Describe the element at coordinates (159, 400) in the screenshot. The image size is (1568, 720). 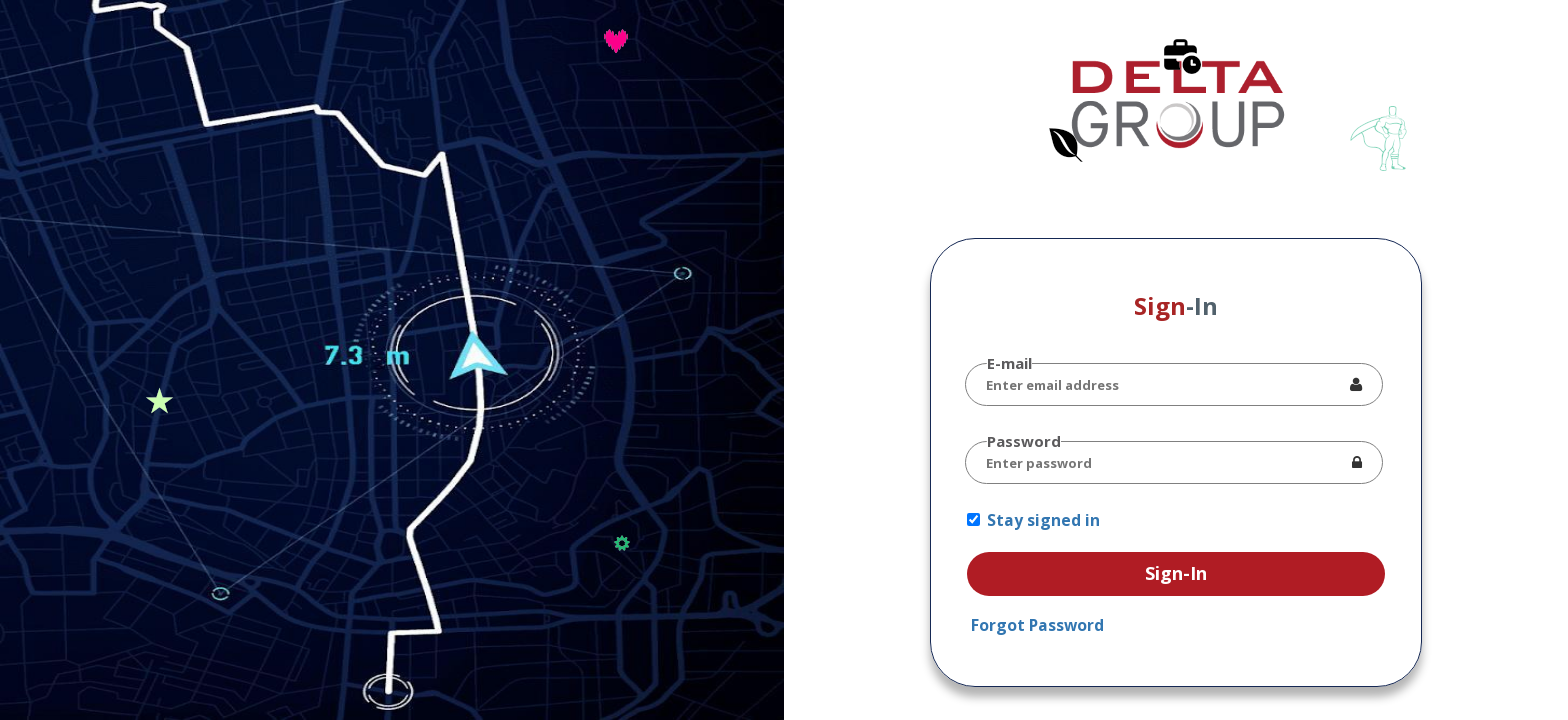
I see `open the Macy's app or website` at that location.